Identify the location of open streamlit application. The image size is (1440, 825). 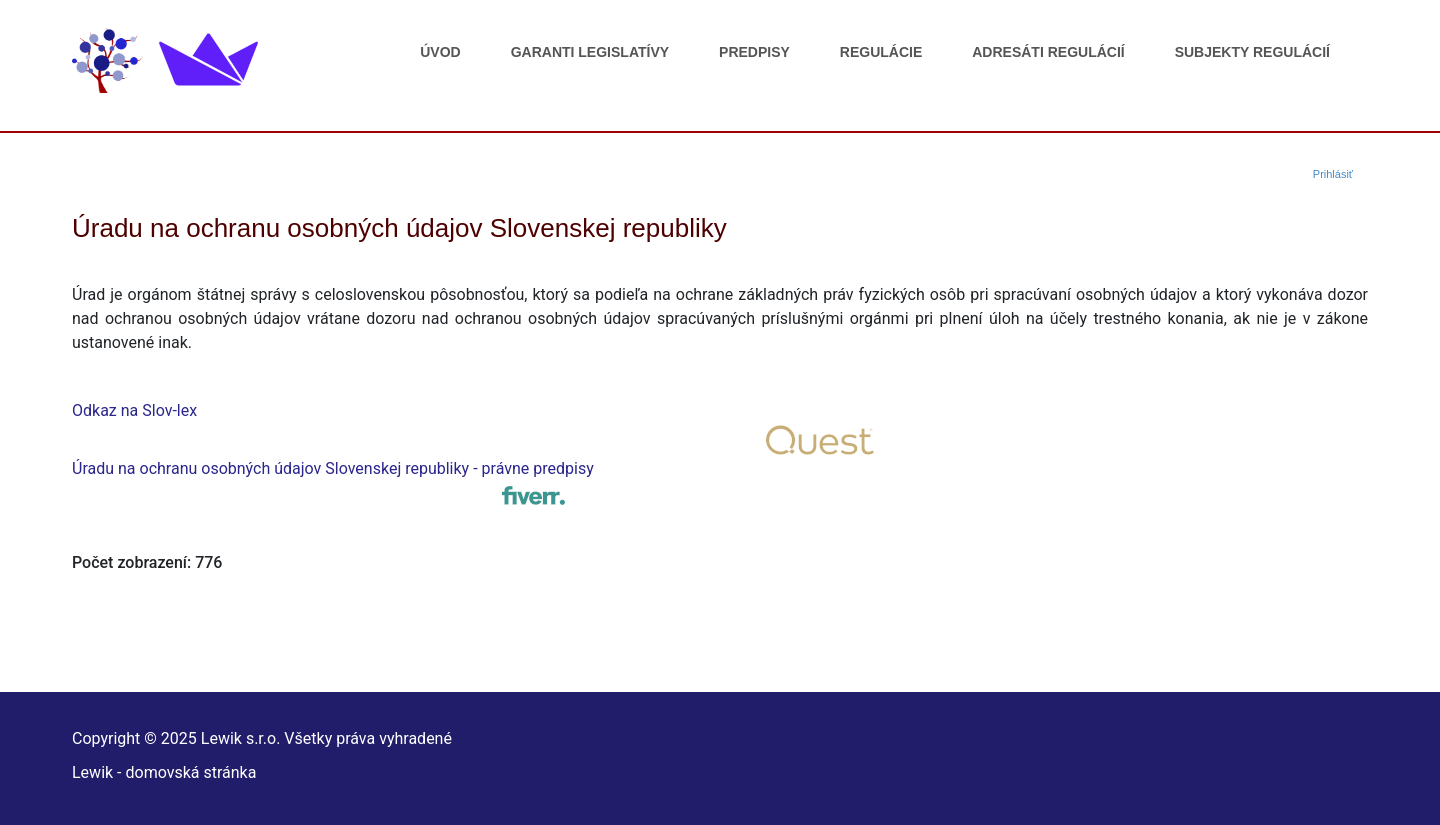
(208, 59).